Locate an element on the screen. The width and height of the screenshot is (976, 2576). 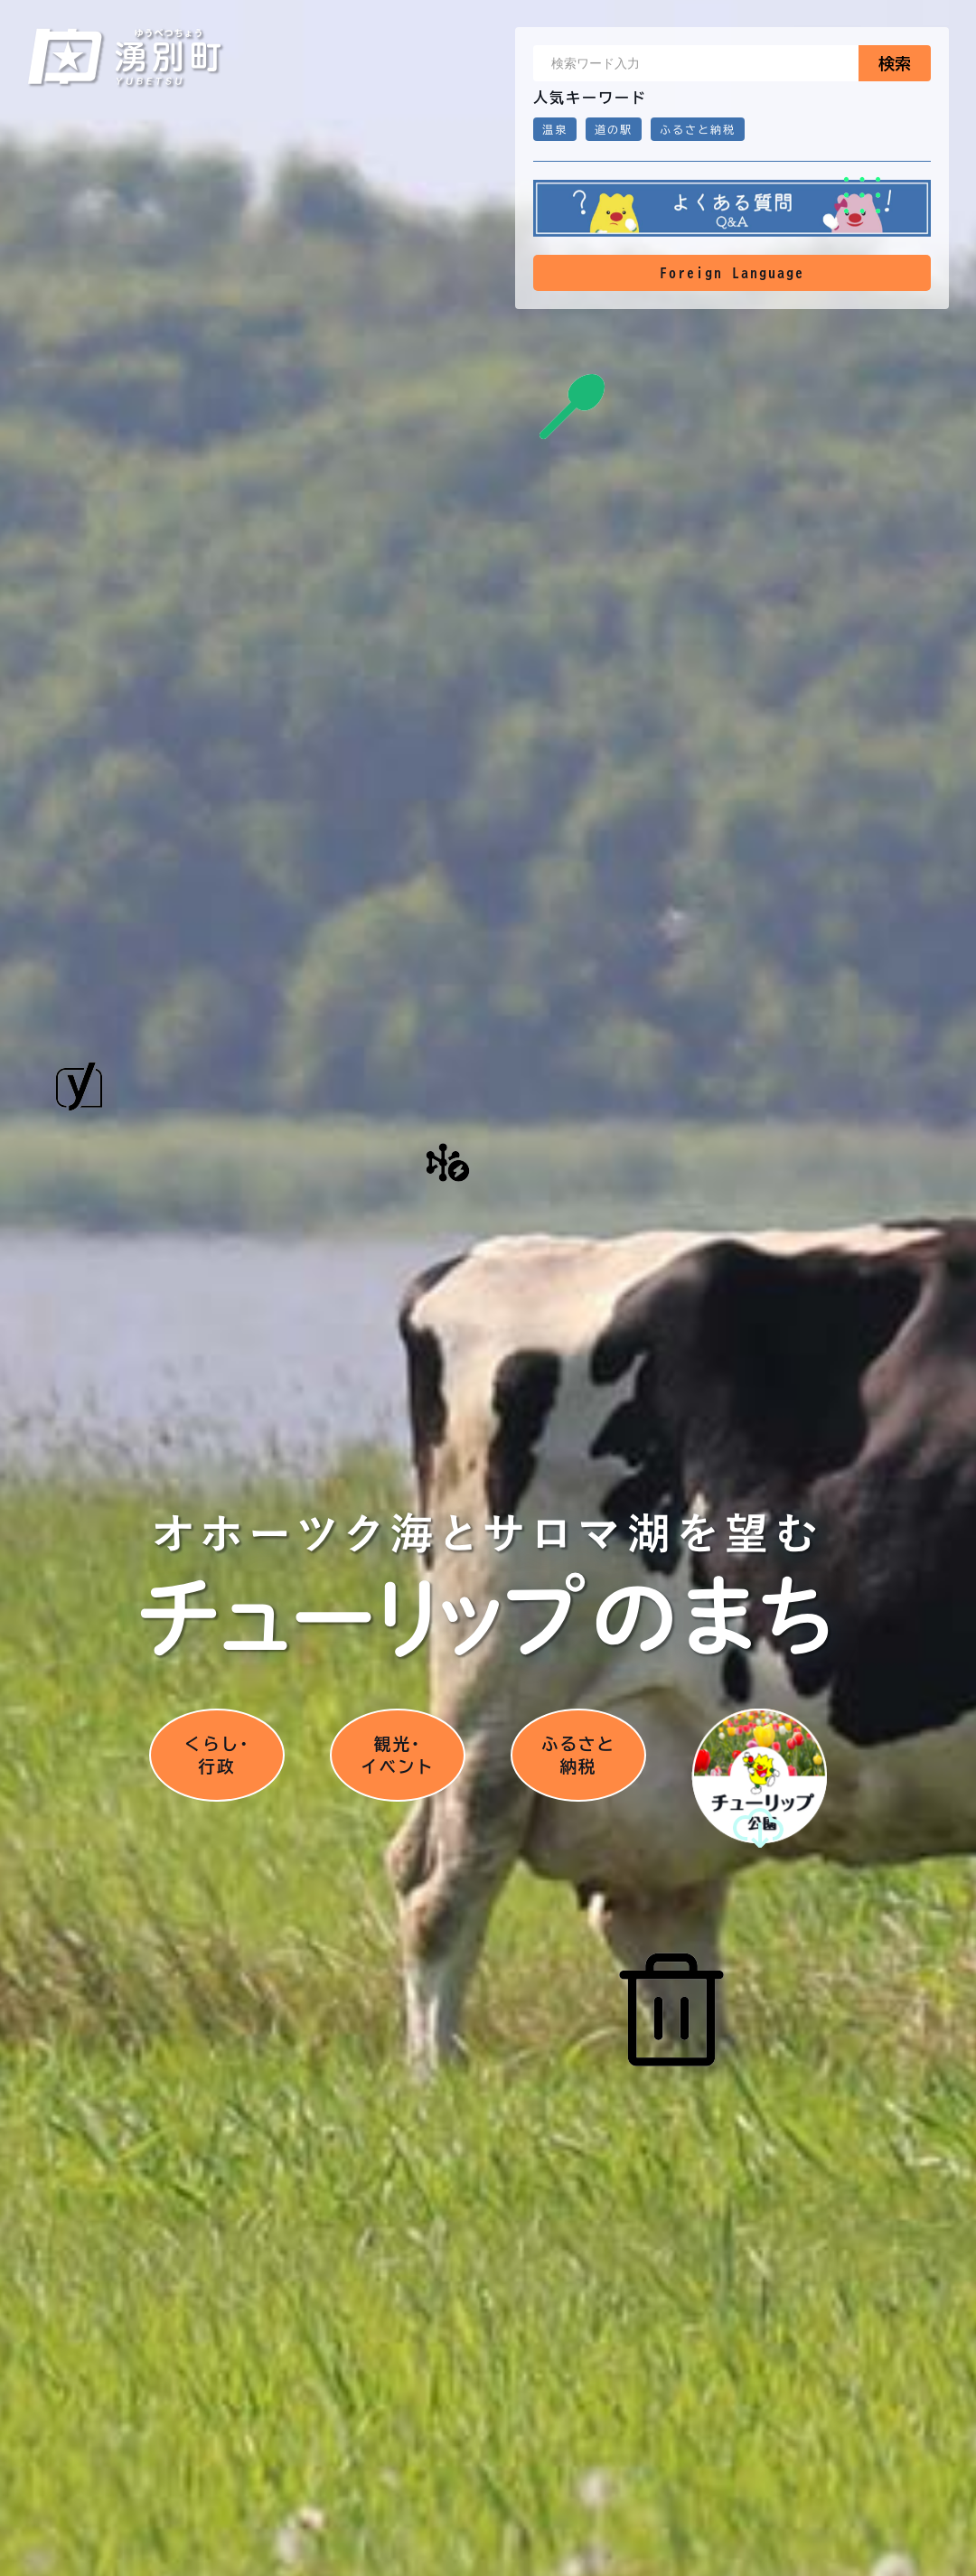
delete this item is located at coordinates (671, 2014).